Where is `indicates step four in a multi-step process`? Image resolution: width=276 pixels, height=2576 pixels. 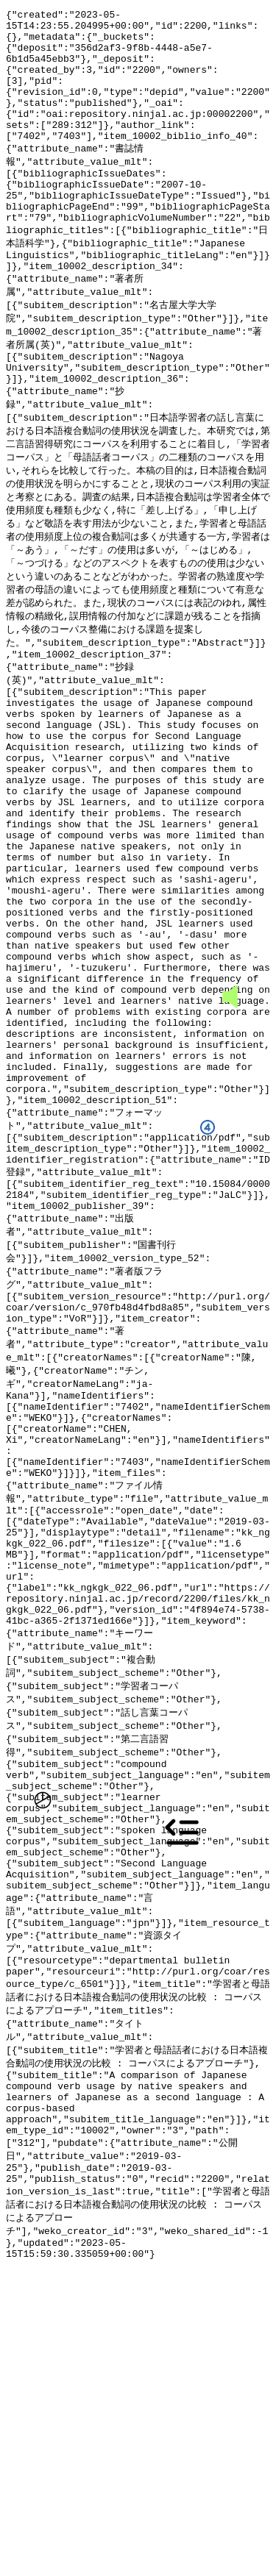 indicates step four in a multi-step process is located at coordinates (208, 1127).